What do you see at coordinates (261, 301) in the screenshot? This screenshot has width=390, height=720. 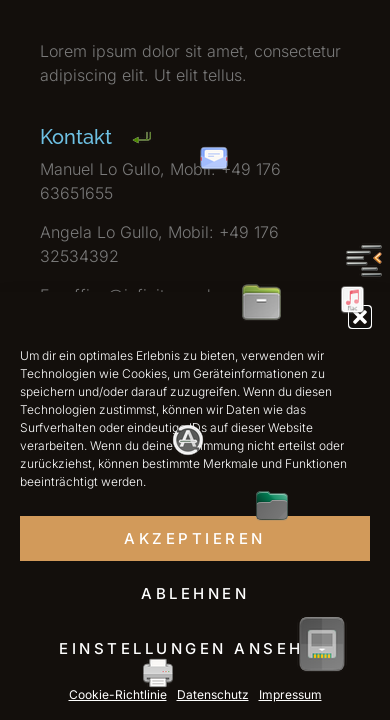 I see `open file manager application` at bounding box center [261, 301].